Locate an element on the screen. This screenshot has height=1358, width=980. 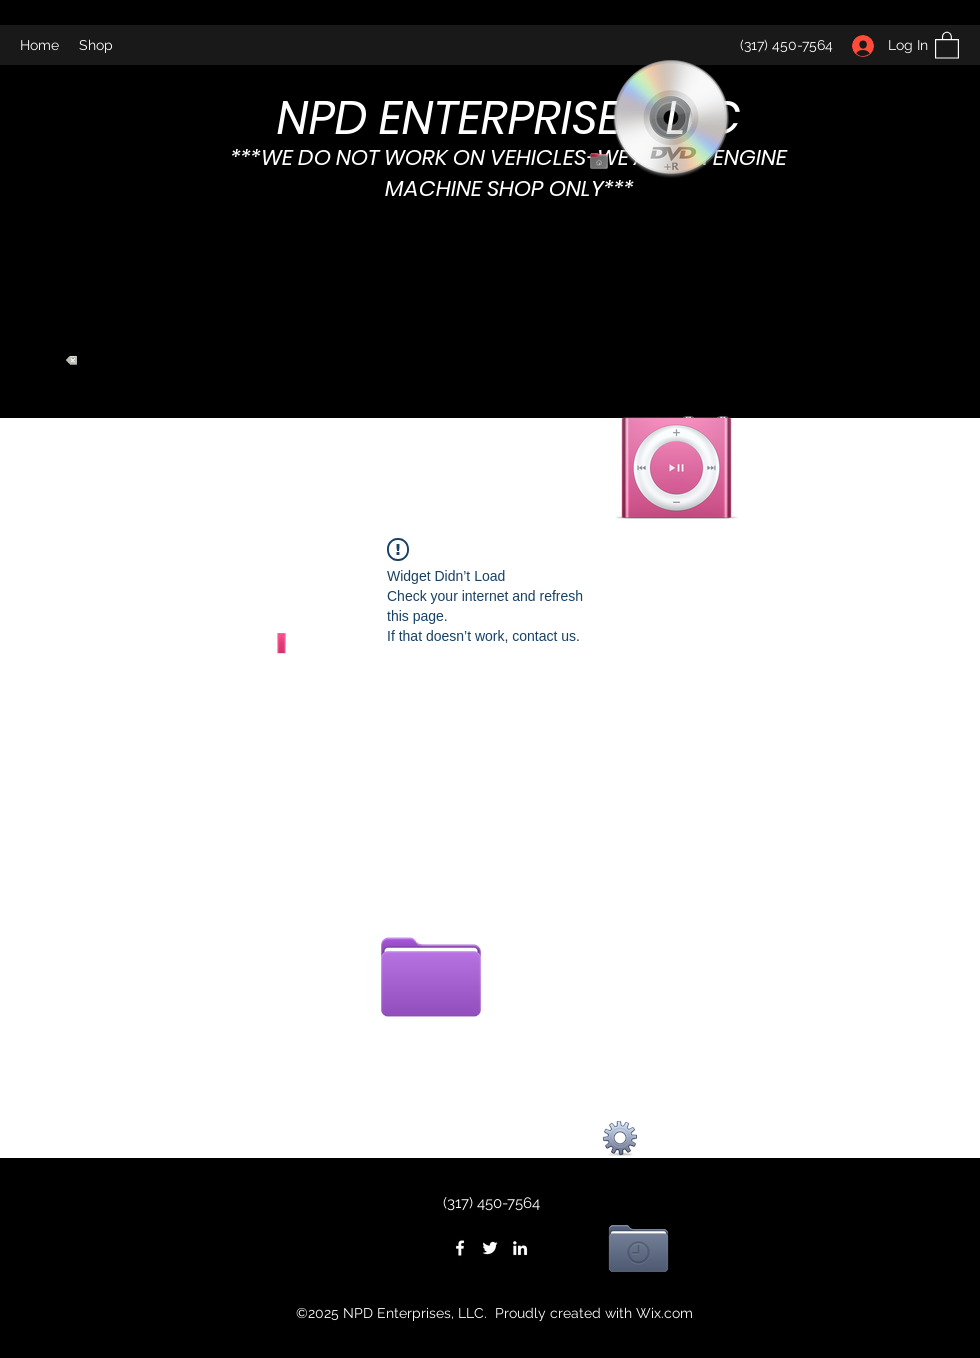
iPod nano device connected is located at coordinates (281, 643).